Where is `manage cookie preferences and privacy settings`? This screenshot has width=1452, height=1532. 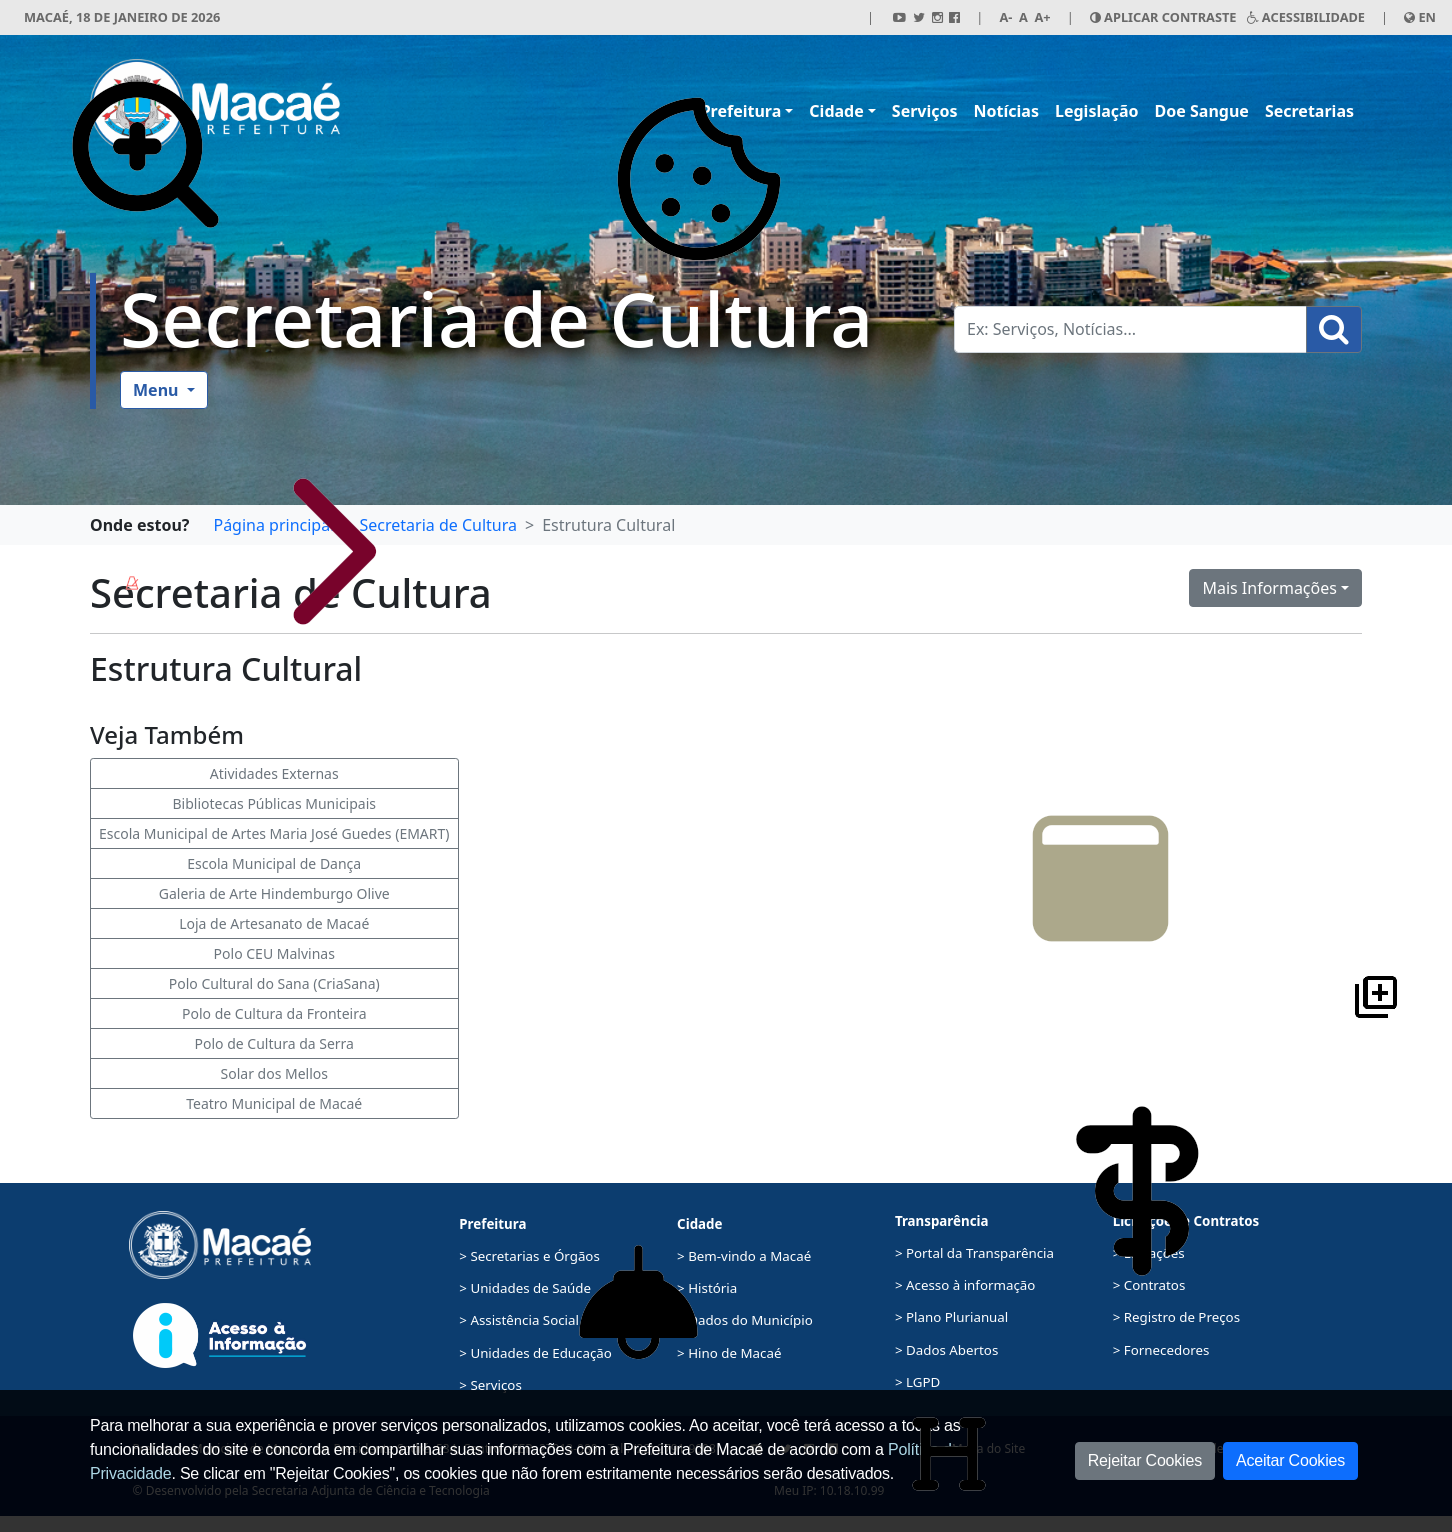
manage cookie preferences and privacy settings is located at coordinates (699, 179).